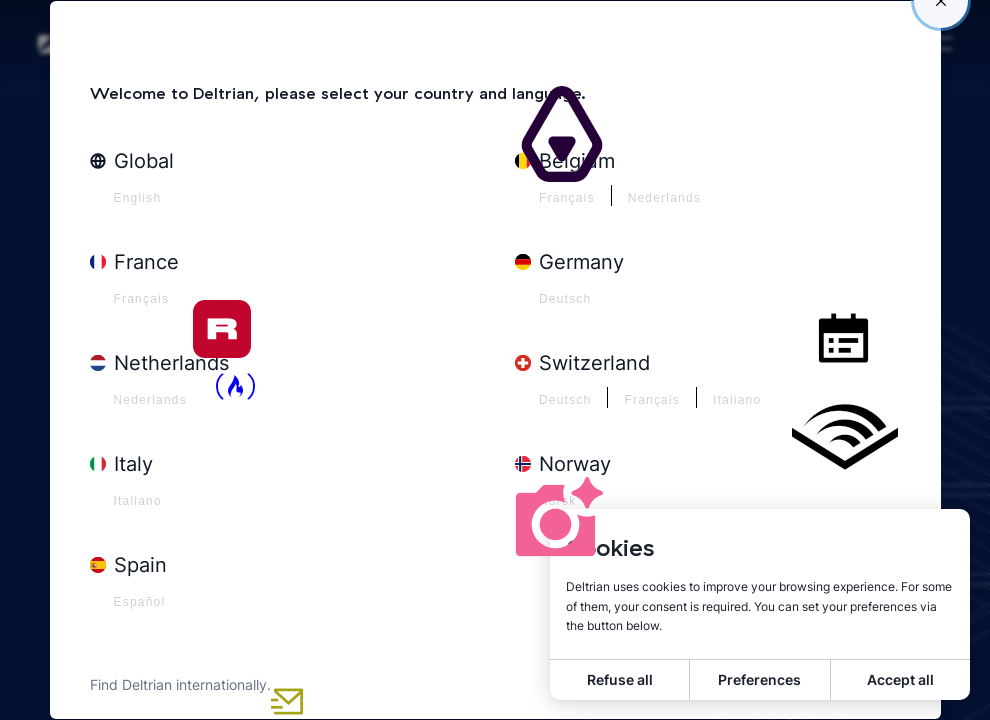  I want to click on send an email or message, so click(288, 701).